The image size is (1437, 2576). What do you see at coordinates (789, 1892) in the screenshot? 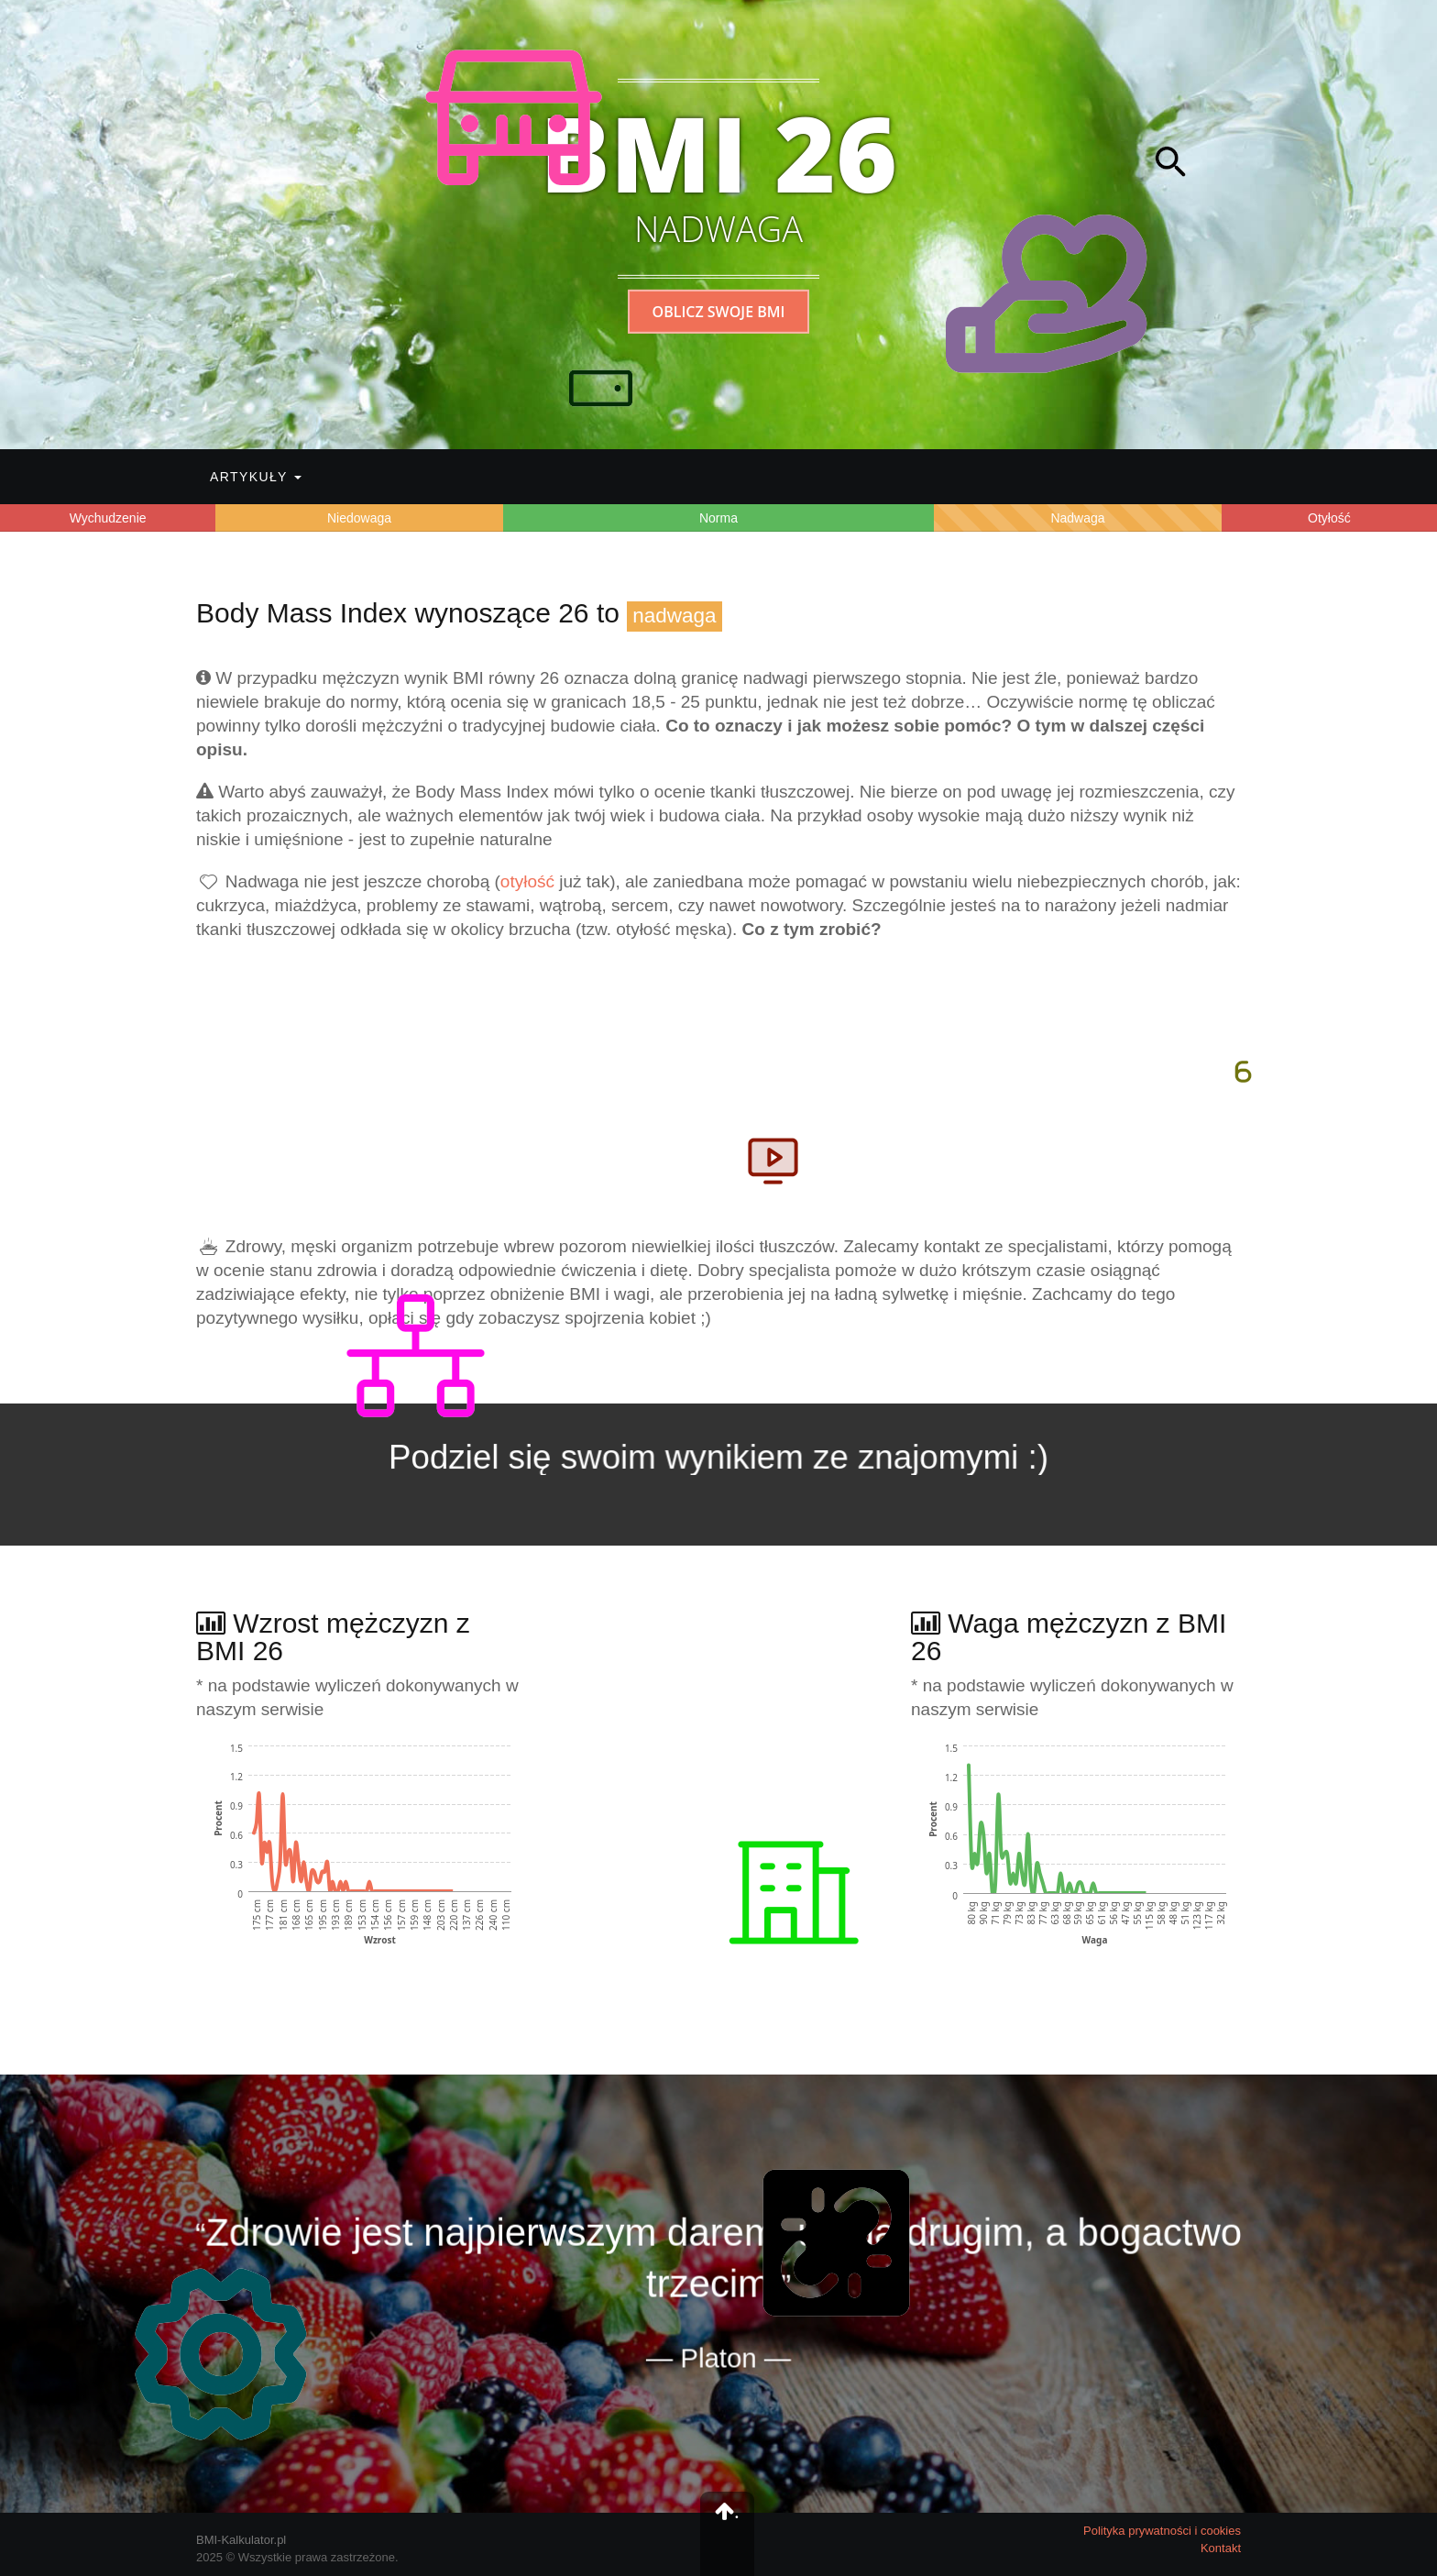
I see `view office or workplace location` at bounding box center [789, 1892].